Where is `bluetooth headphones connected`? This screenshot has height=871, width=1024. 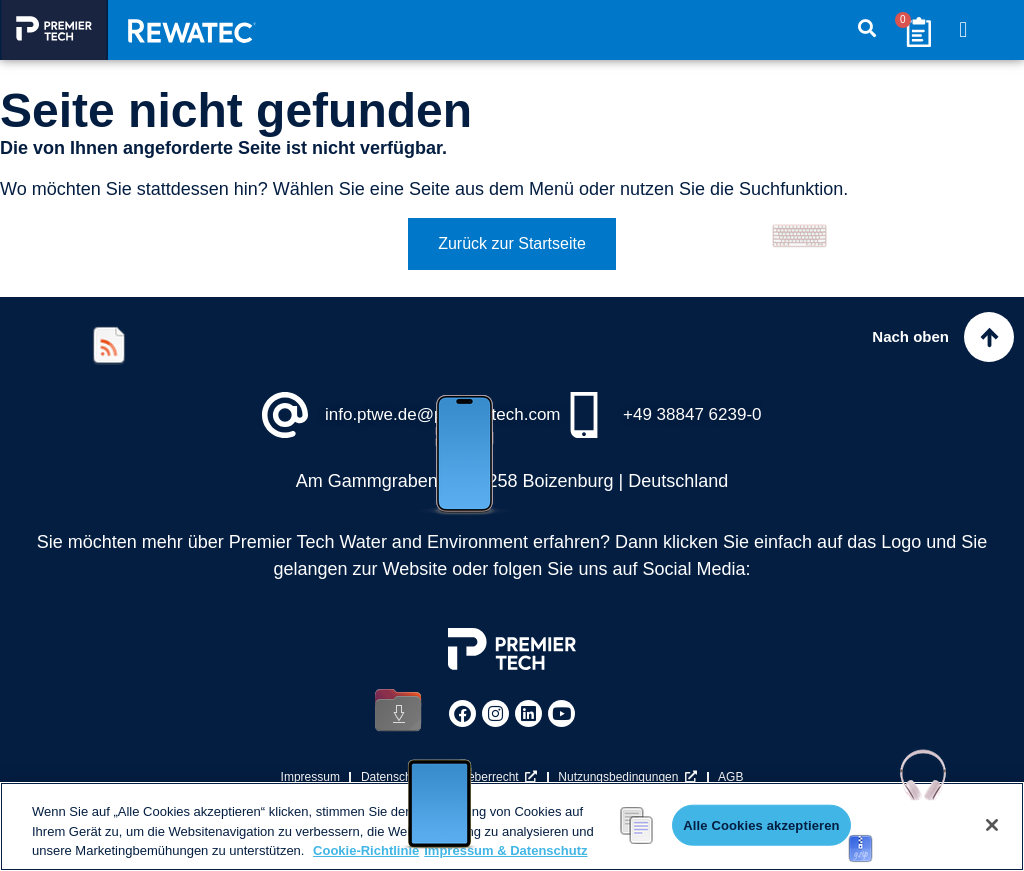
bluetooth headphones connected is located at coordinates (923, 775).